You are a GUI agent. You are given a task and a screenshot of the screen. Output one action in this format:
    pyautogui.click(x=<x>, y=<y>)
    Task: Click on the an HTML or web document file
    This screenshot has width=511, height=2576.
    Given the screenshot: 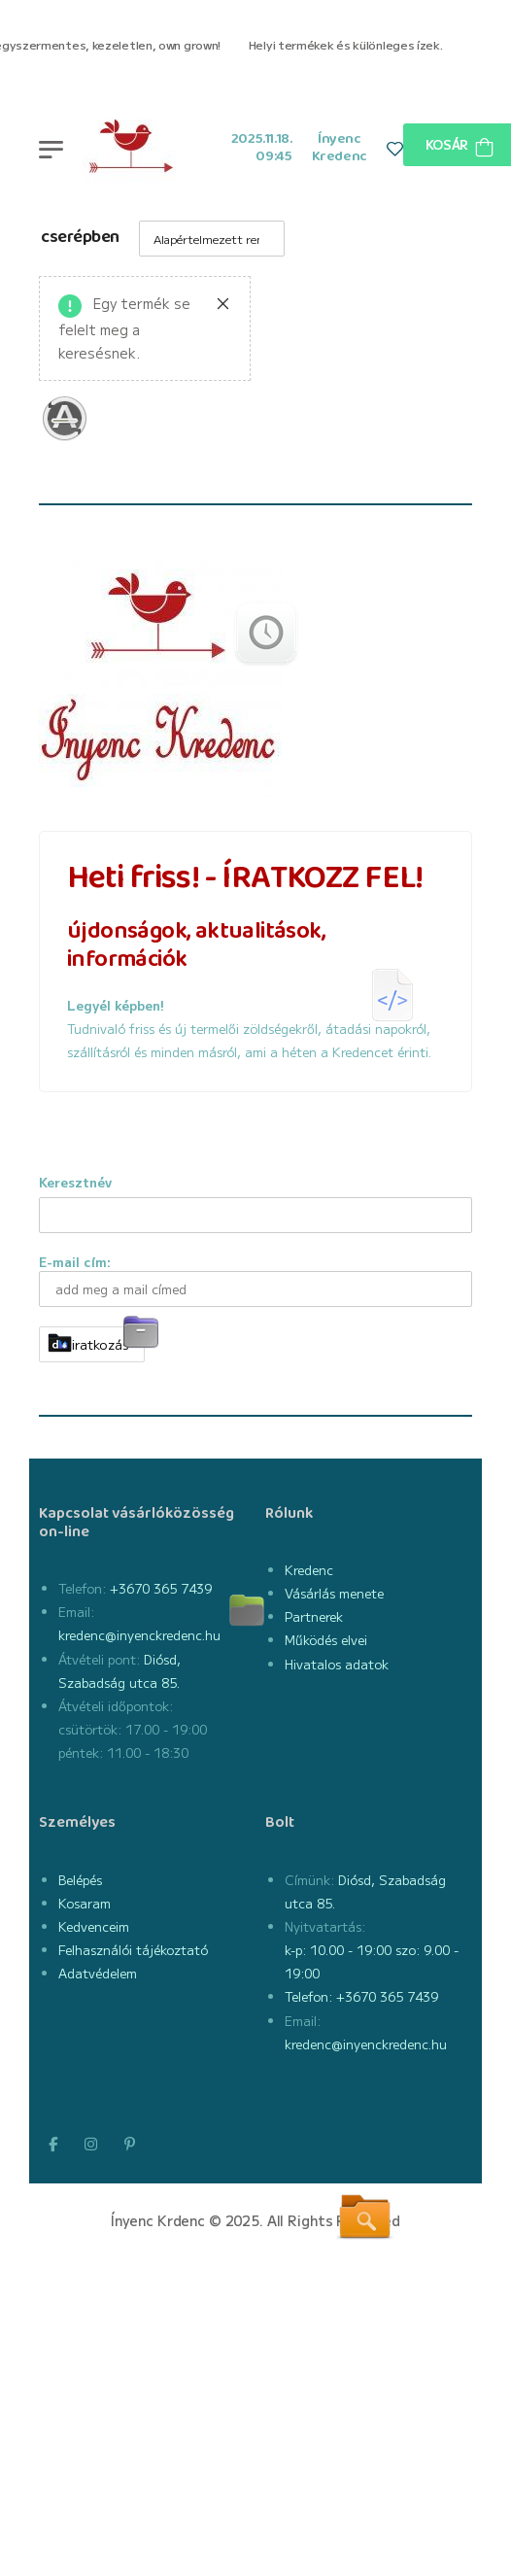 What is the action you would take?
    pyautogui.click(x=392, y=995)
    